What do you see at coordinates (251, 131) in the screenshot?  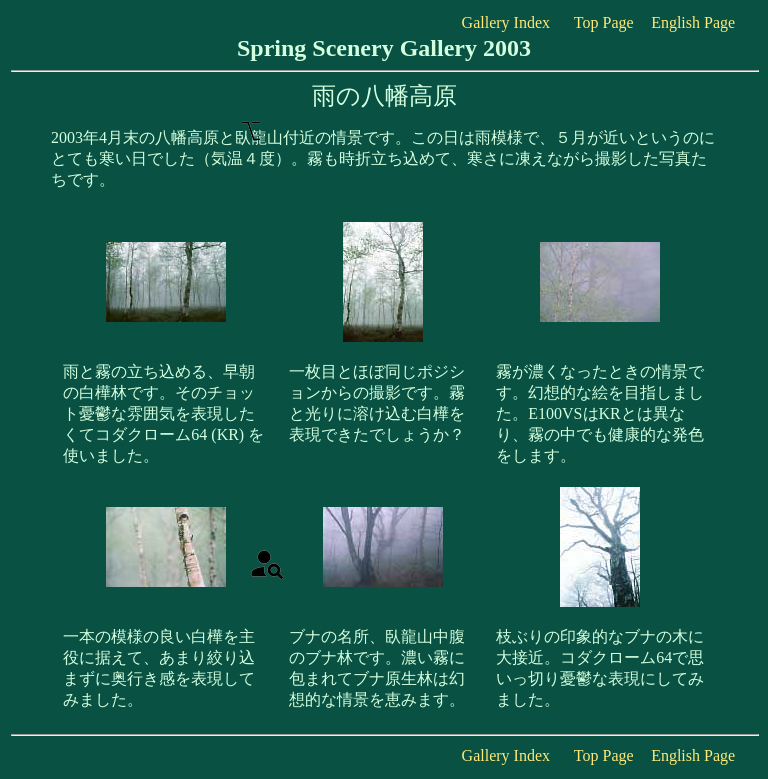 I see `access additional options or settings` at bounding box center [251, 131].